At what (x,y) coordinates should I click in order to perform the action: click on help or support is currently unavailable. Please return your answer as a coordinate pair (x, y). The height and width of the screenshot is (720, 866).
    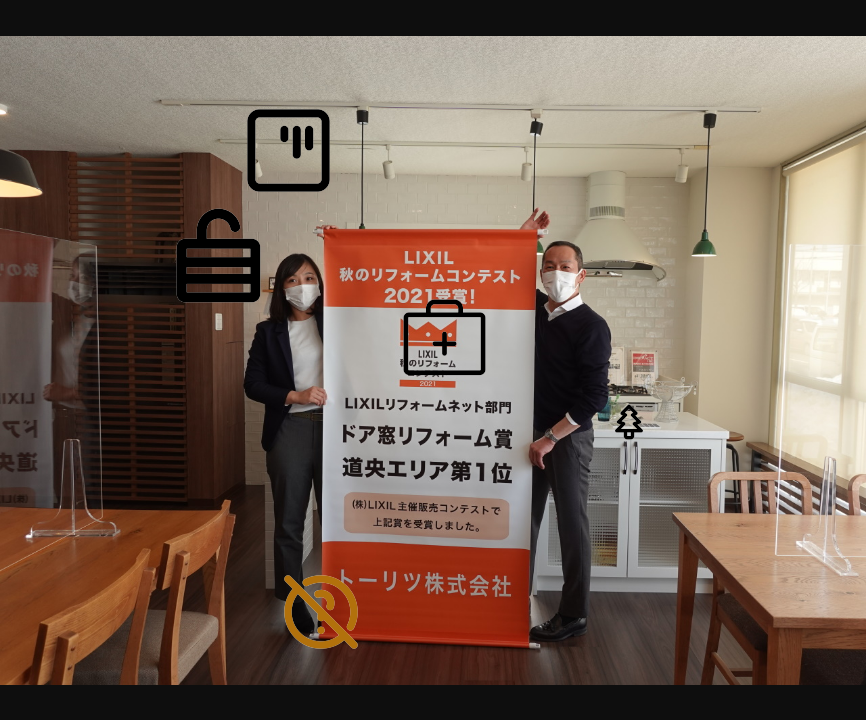
    Looking at the image, I should click on (321, 612).